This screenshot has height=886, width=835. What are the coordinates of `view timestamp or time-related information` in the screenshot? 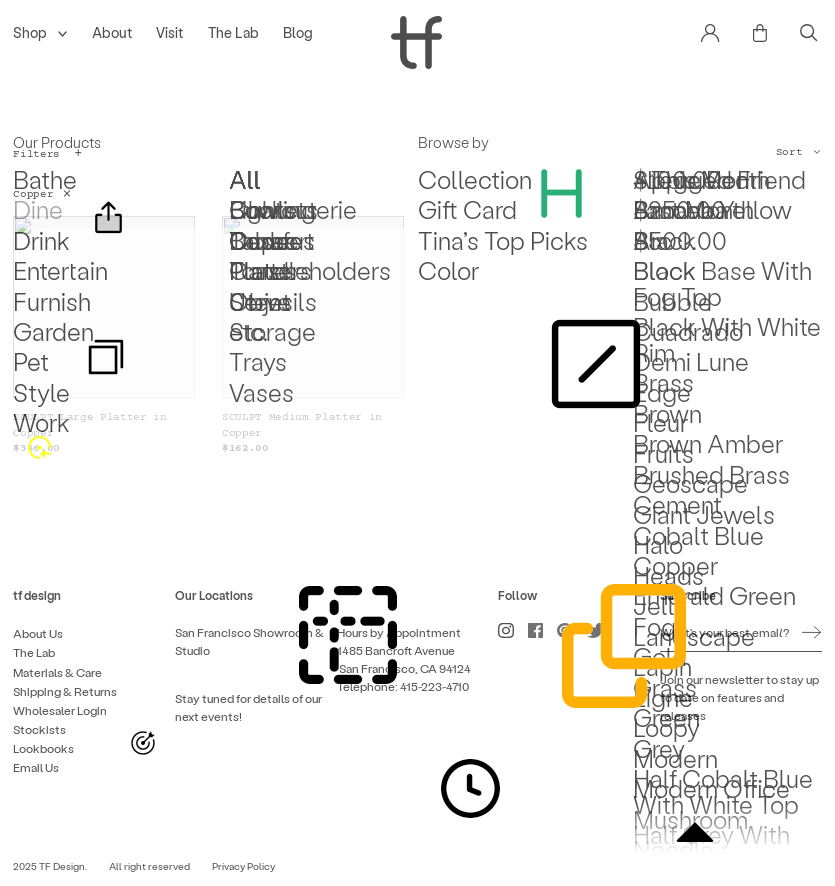 It's located at (470, 788).